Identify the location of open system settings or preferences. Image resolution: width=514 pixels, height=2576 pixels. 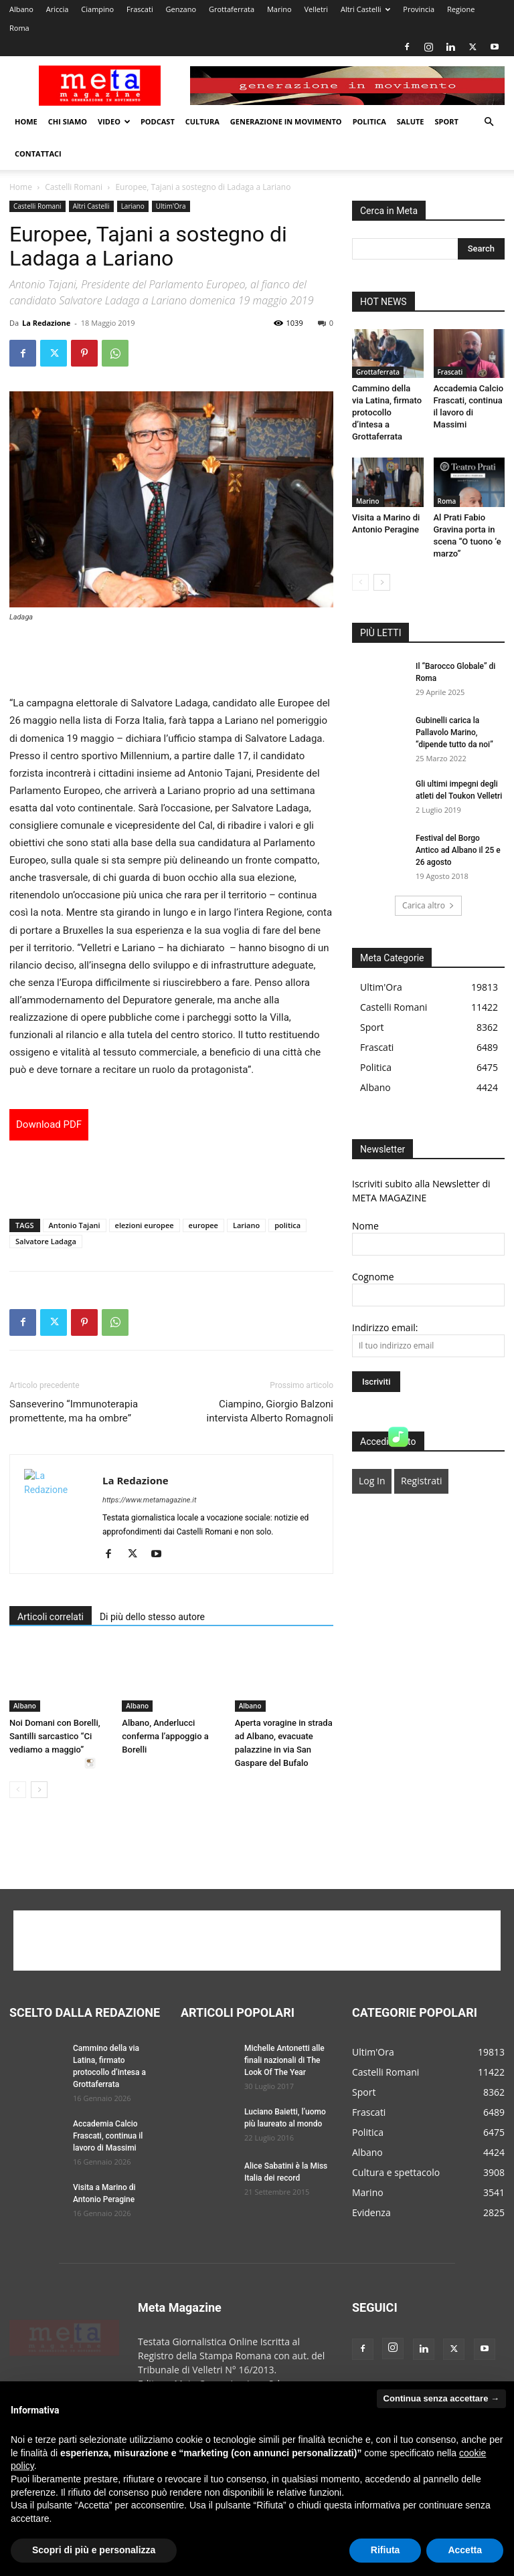
(90, 1763).